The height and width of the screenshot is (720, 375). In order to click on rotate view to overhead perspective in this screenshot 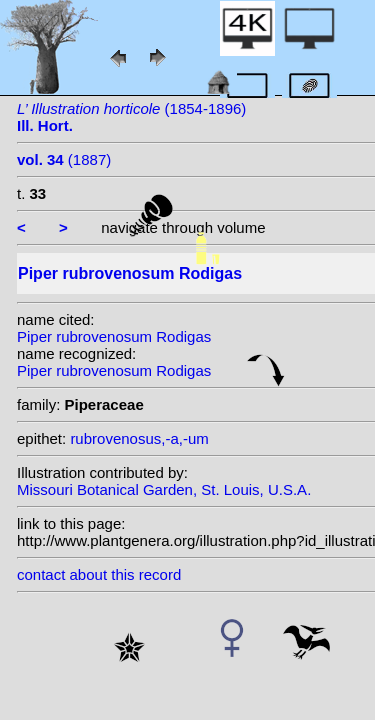, I will do `click(265, 370)`.